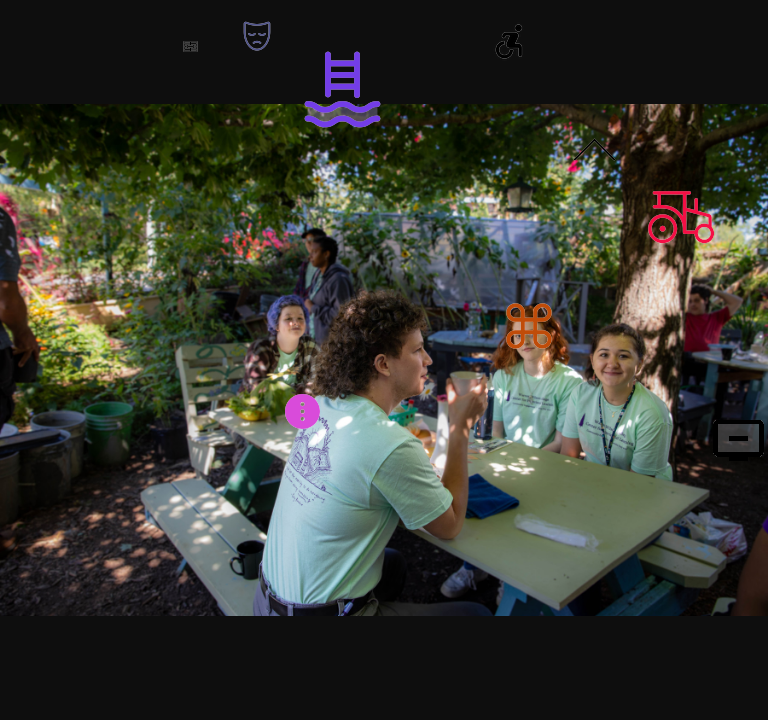 The image size is (768, 720). Describe the element at coordinates (342, 89) in the screenshot. I see `view swimming pool amenities` at that location.